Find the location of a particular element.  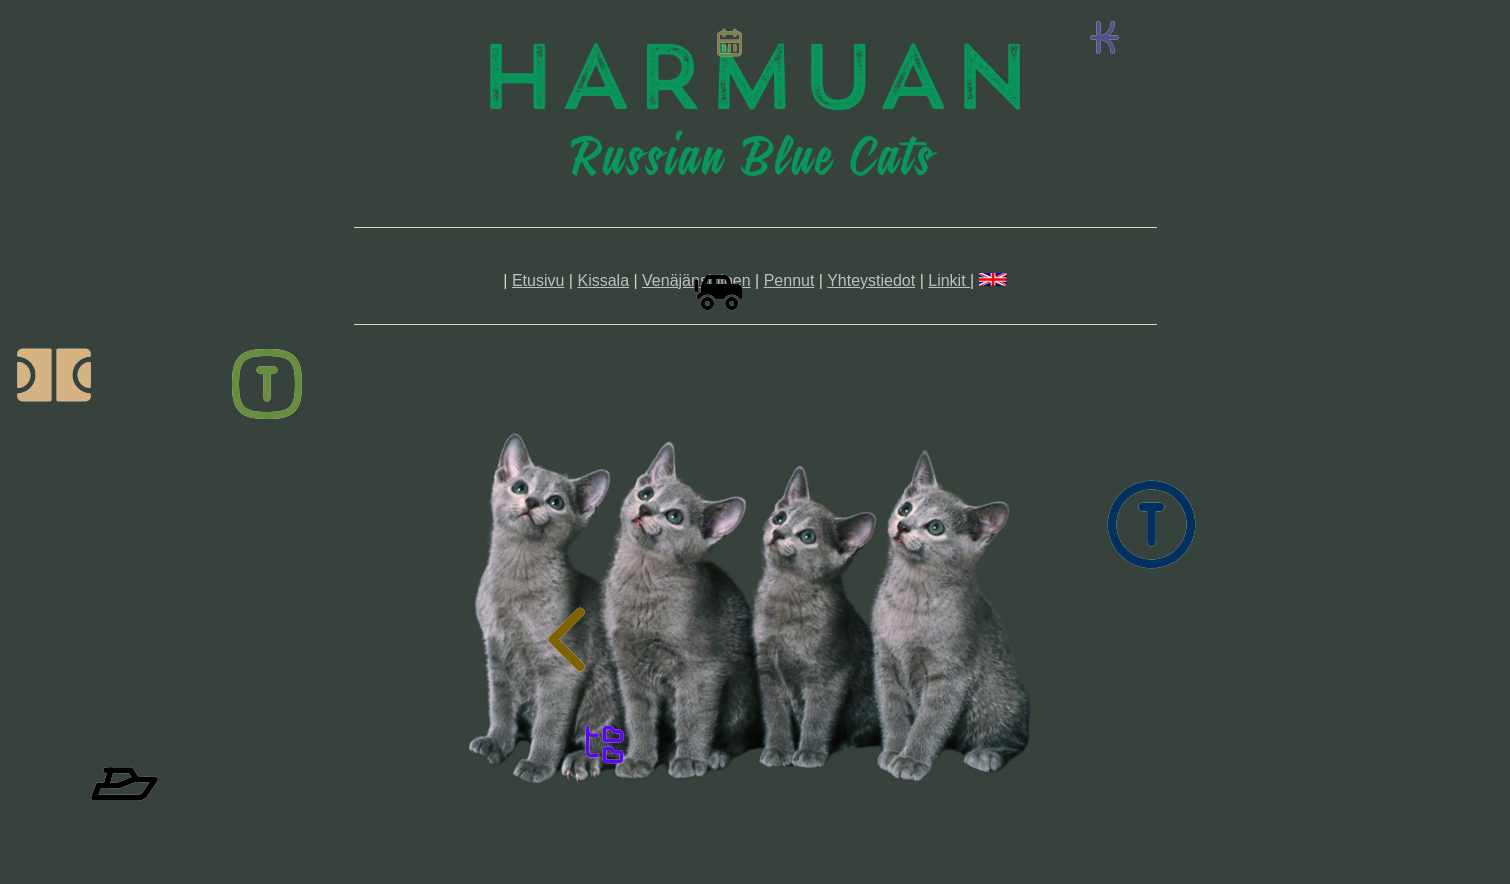

indicates Lao kip currency is located at coordinates (1104, 37).